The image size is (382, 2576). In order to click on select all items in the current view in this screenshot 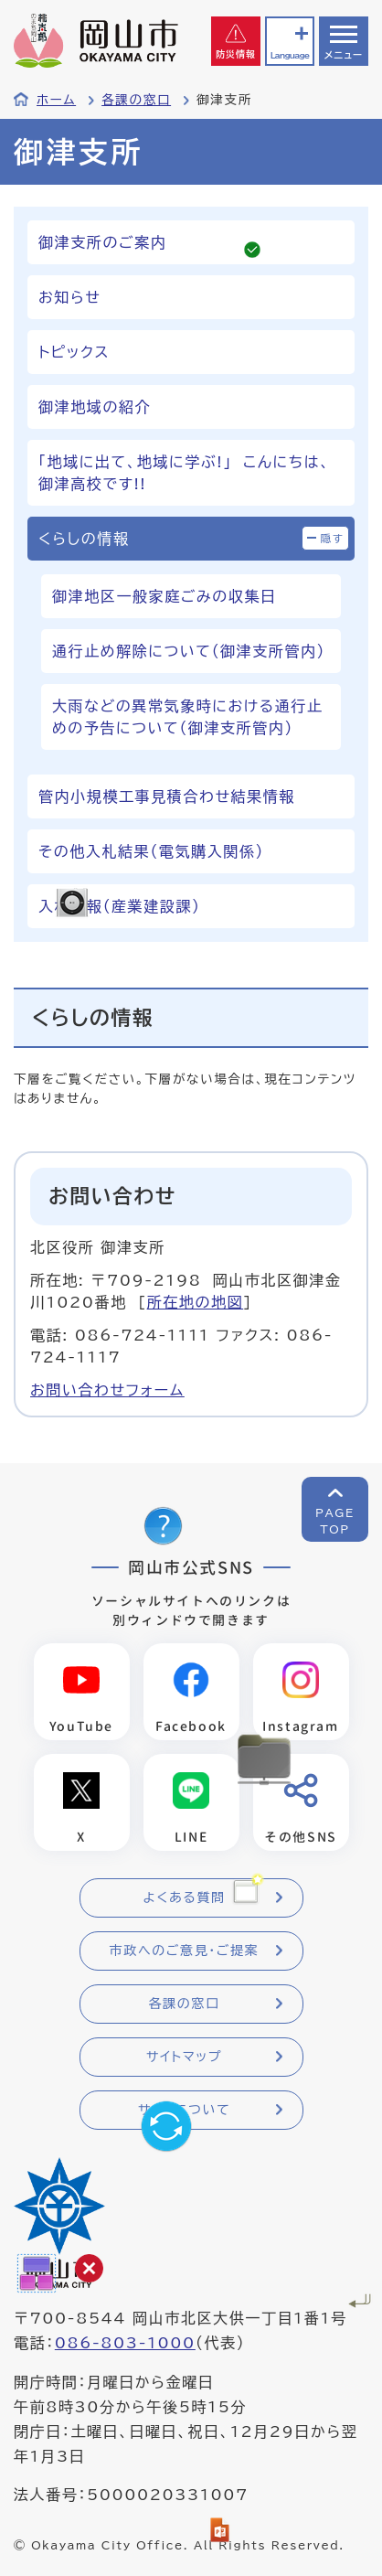, I will do `click(37, 2273)`.